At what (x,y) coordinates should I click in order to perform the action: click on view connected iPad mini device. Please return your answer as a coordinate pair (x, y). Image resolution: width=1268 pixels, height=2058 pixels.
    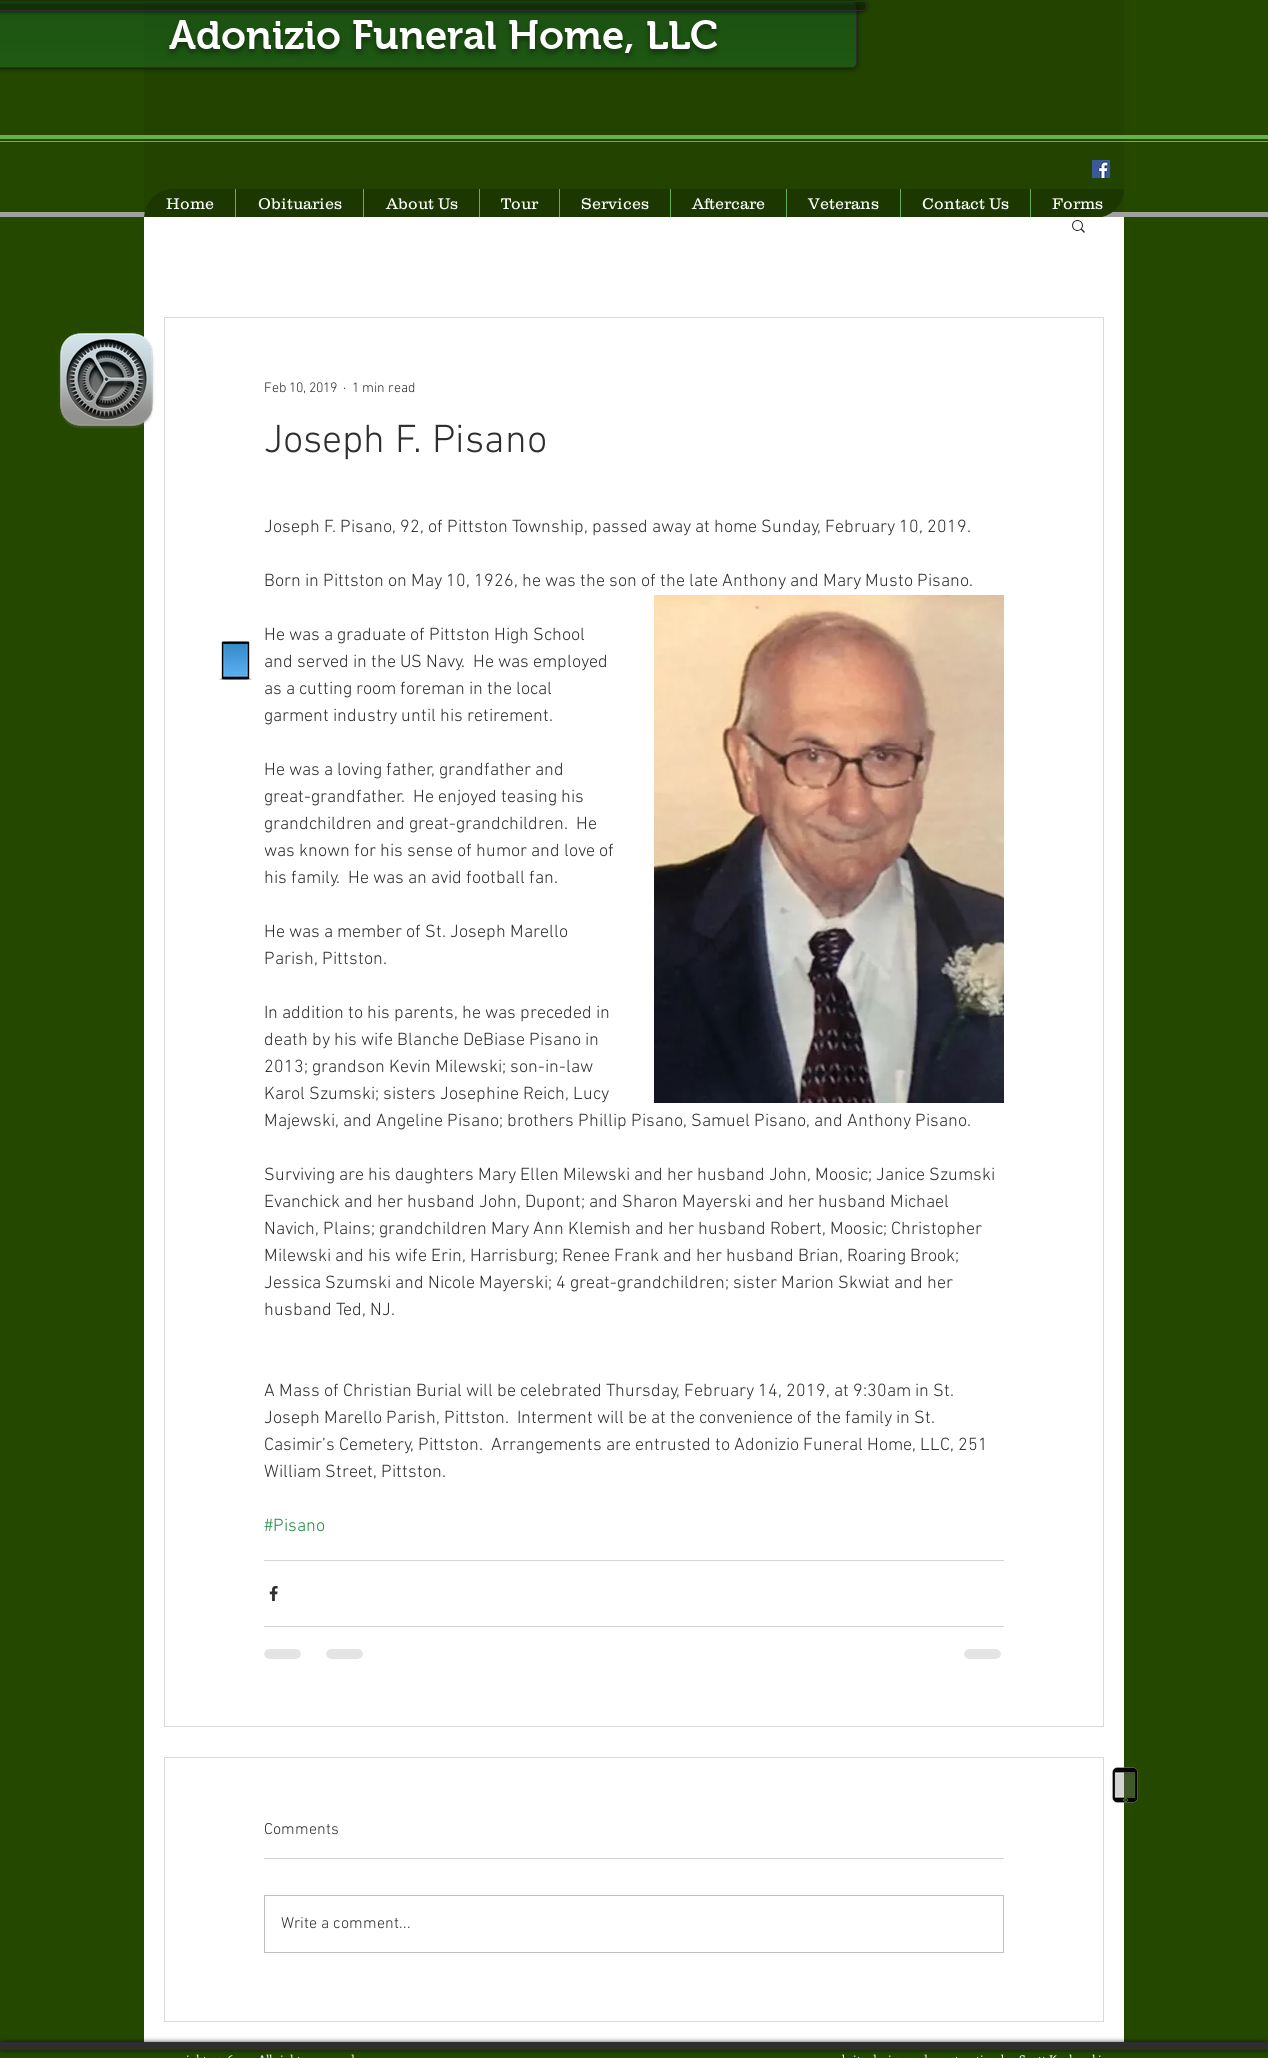
    Looking at the image, I should click on (1125, 1785).